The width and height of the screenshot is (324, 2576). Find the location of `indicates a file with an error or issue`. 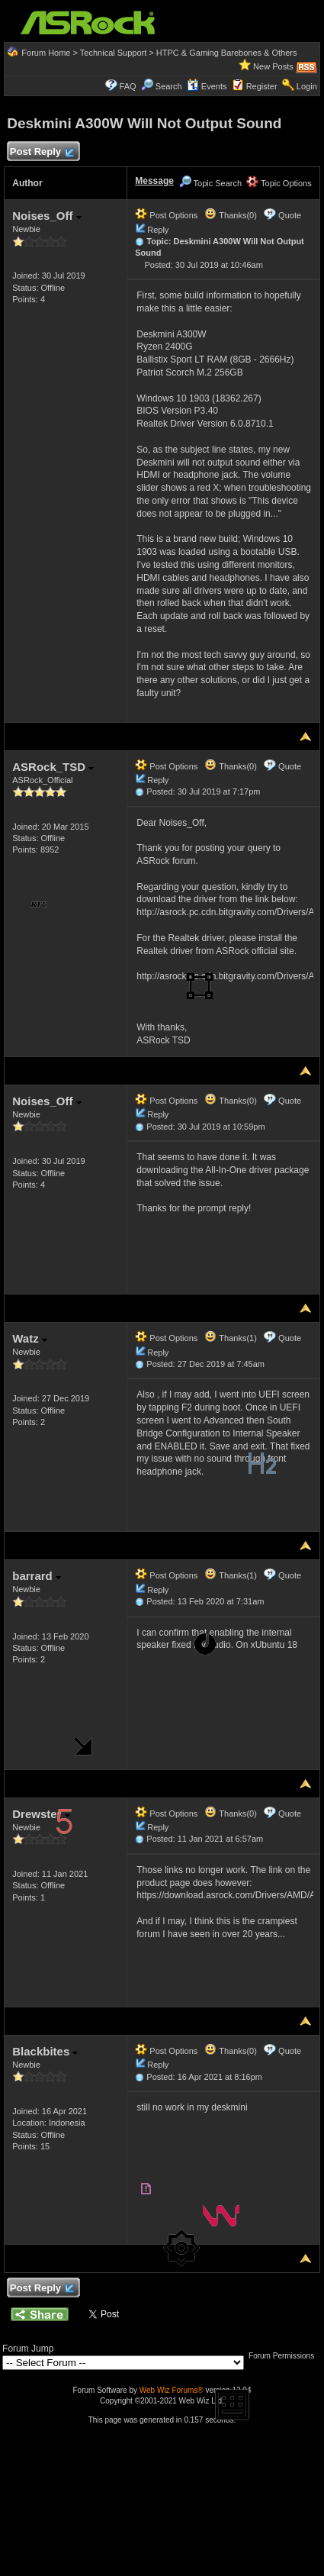

indicates a file with an error or issue is located at coordinates (146, 2188).